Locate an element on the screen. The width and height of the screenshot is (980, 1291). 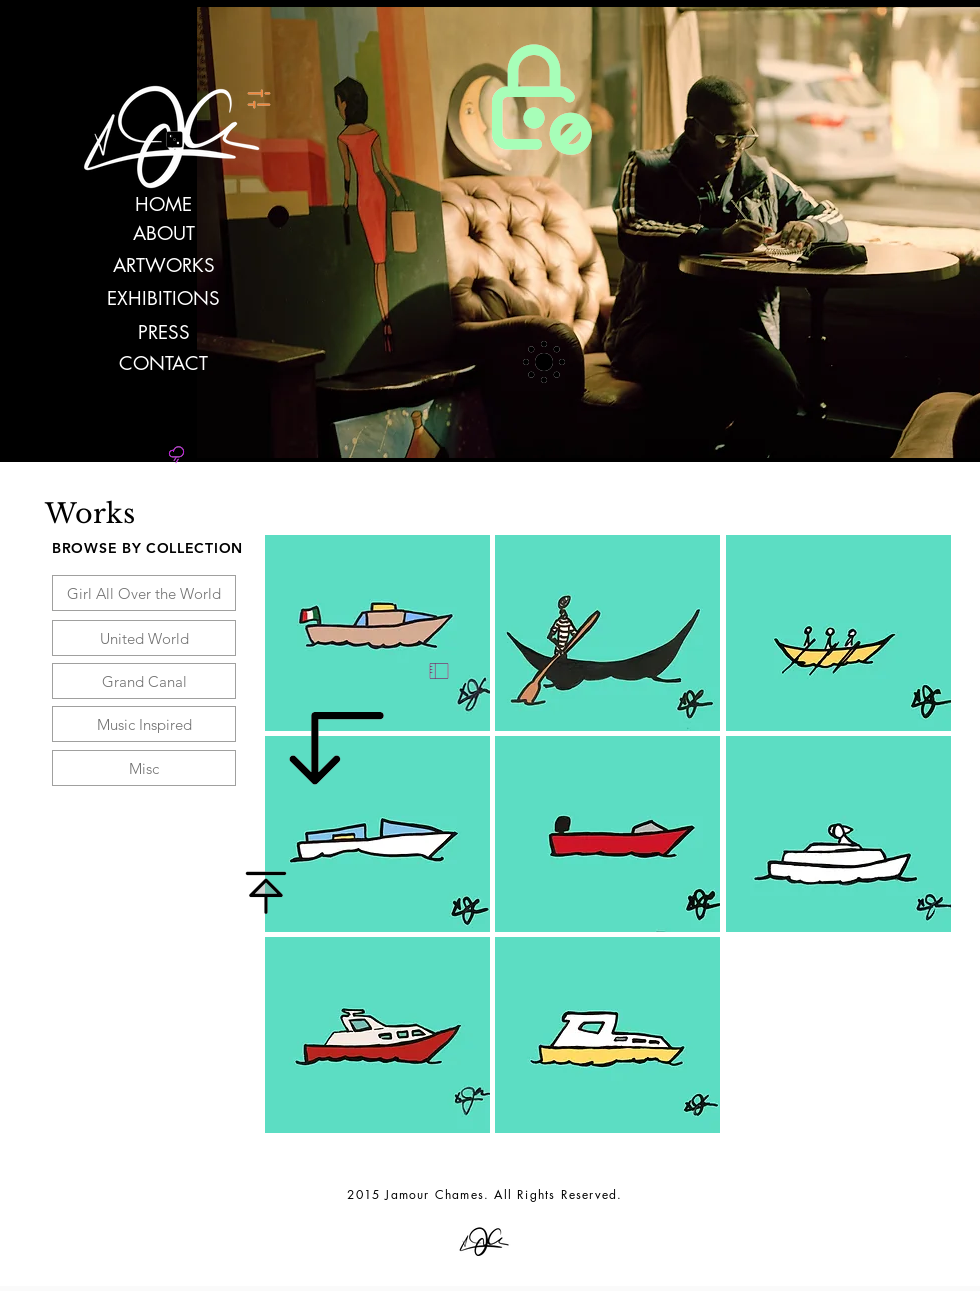
decrease screen brightness is located at coordinates (544, 362).